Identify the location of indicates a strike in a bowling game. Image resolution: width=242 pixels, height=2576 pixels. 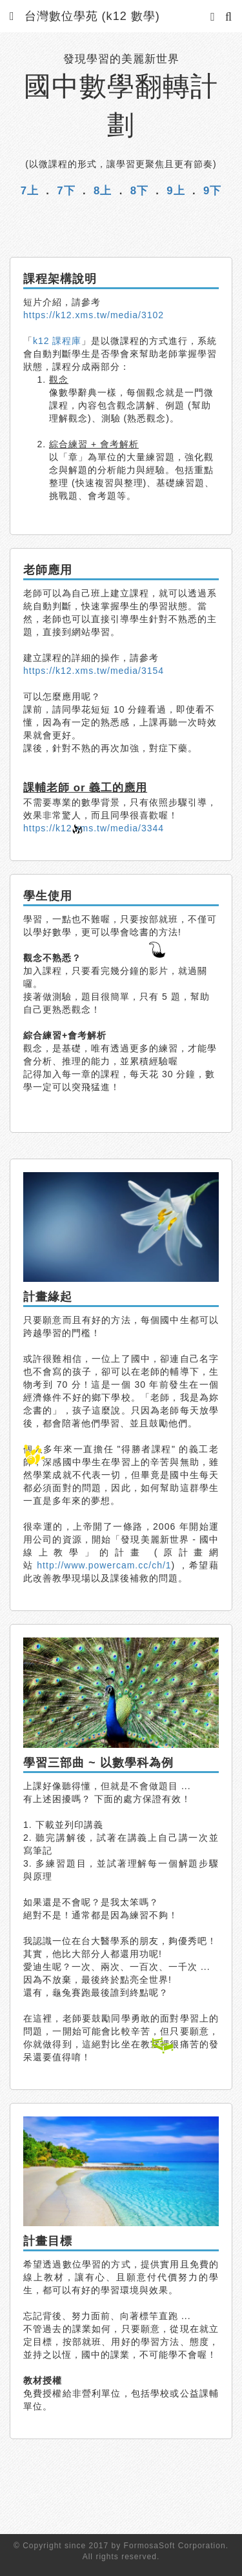
(34, 1454).